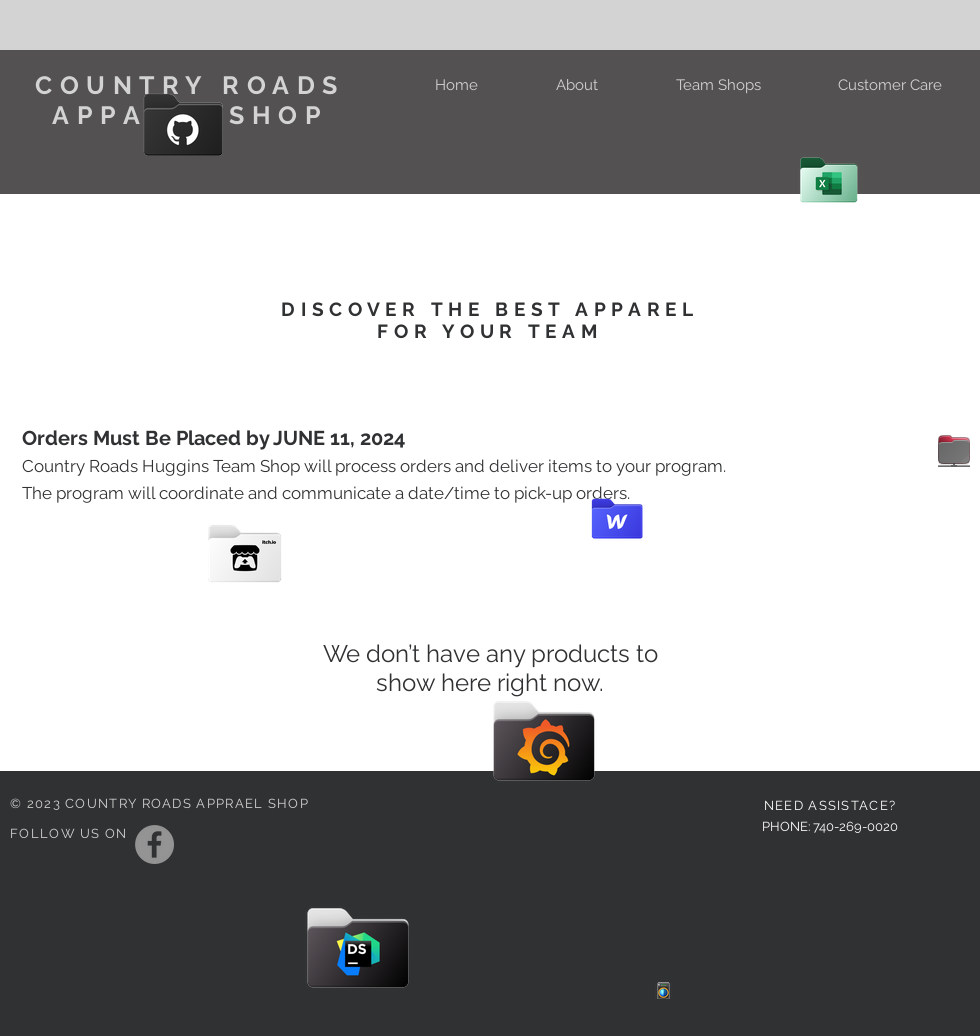 The image size is (980, 1036). I want to click on open folder containing Excel spreadsheets, so click(828, 181).